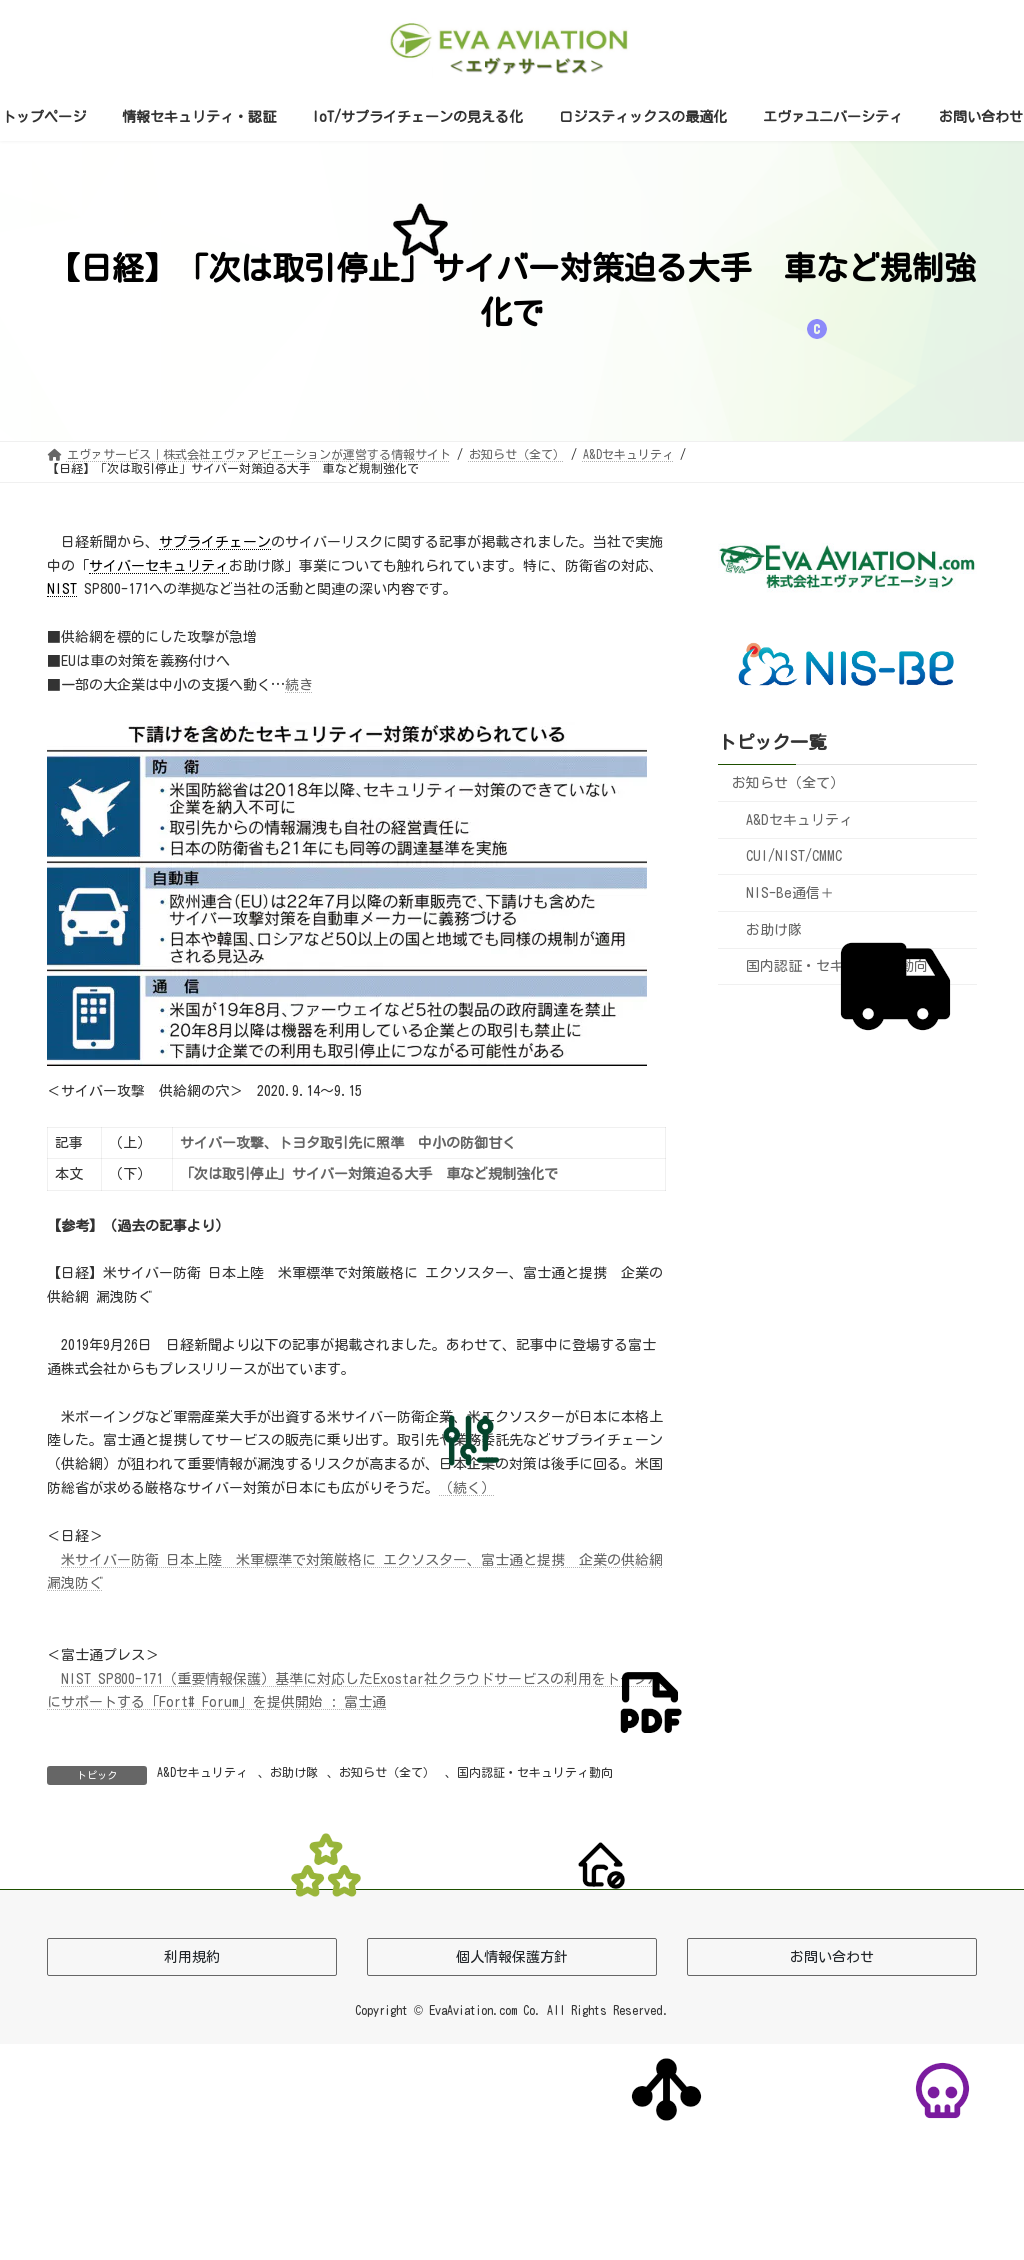  I want to click on view ratings or reviews, so click(326, 1865).